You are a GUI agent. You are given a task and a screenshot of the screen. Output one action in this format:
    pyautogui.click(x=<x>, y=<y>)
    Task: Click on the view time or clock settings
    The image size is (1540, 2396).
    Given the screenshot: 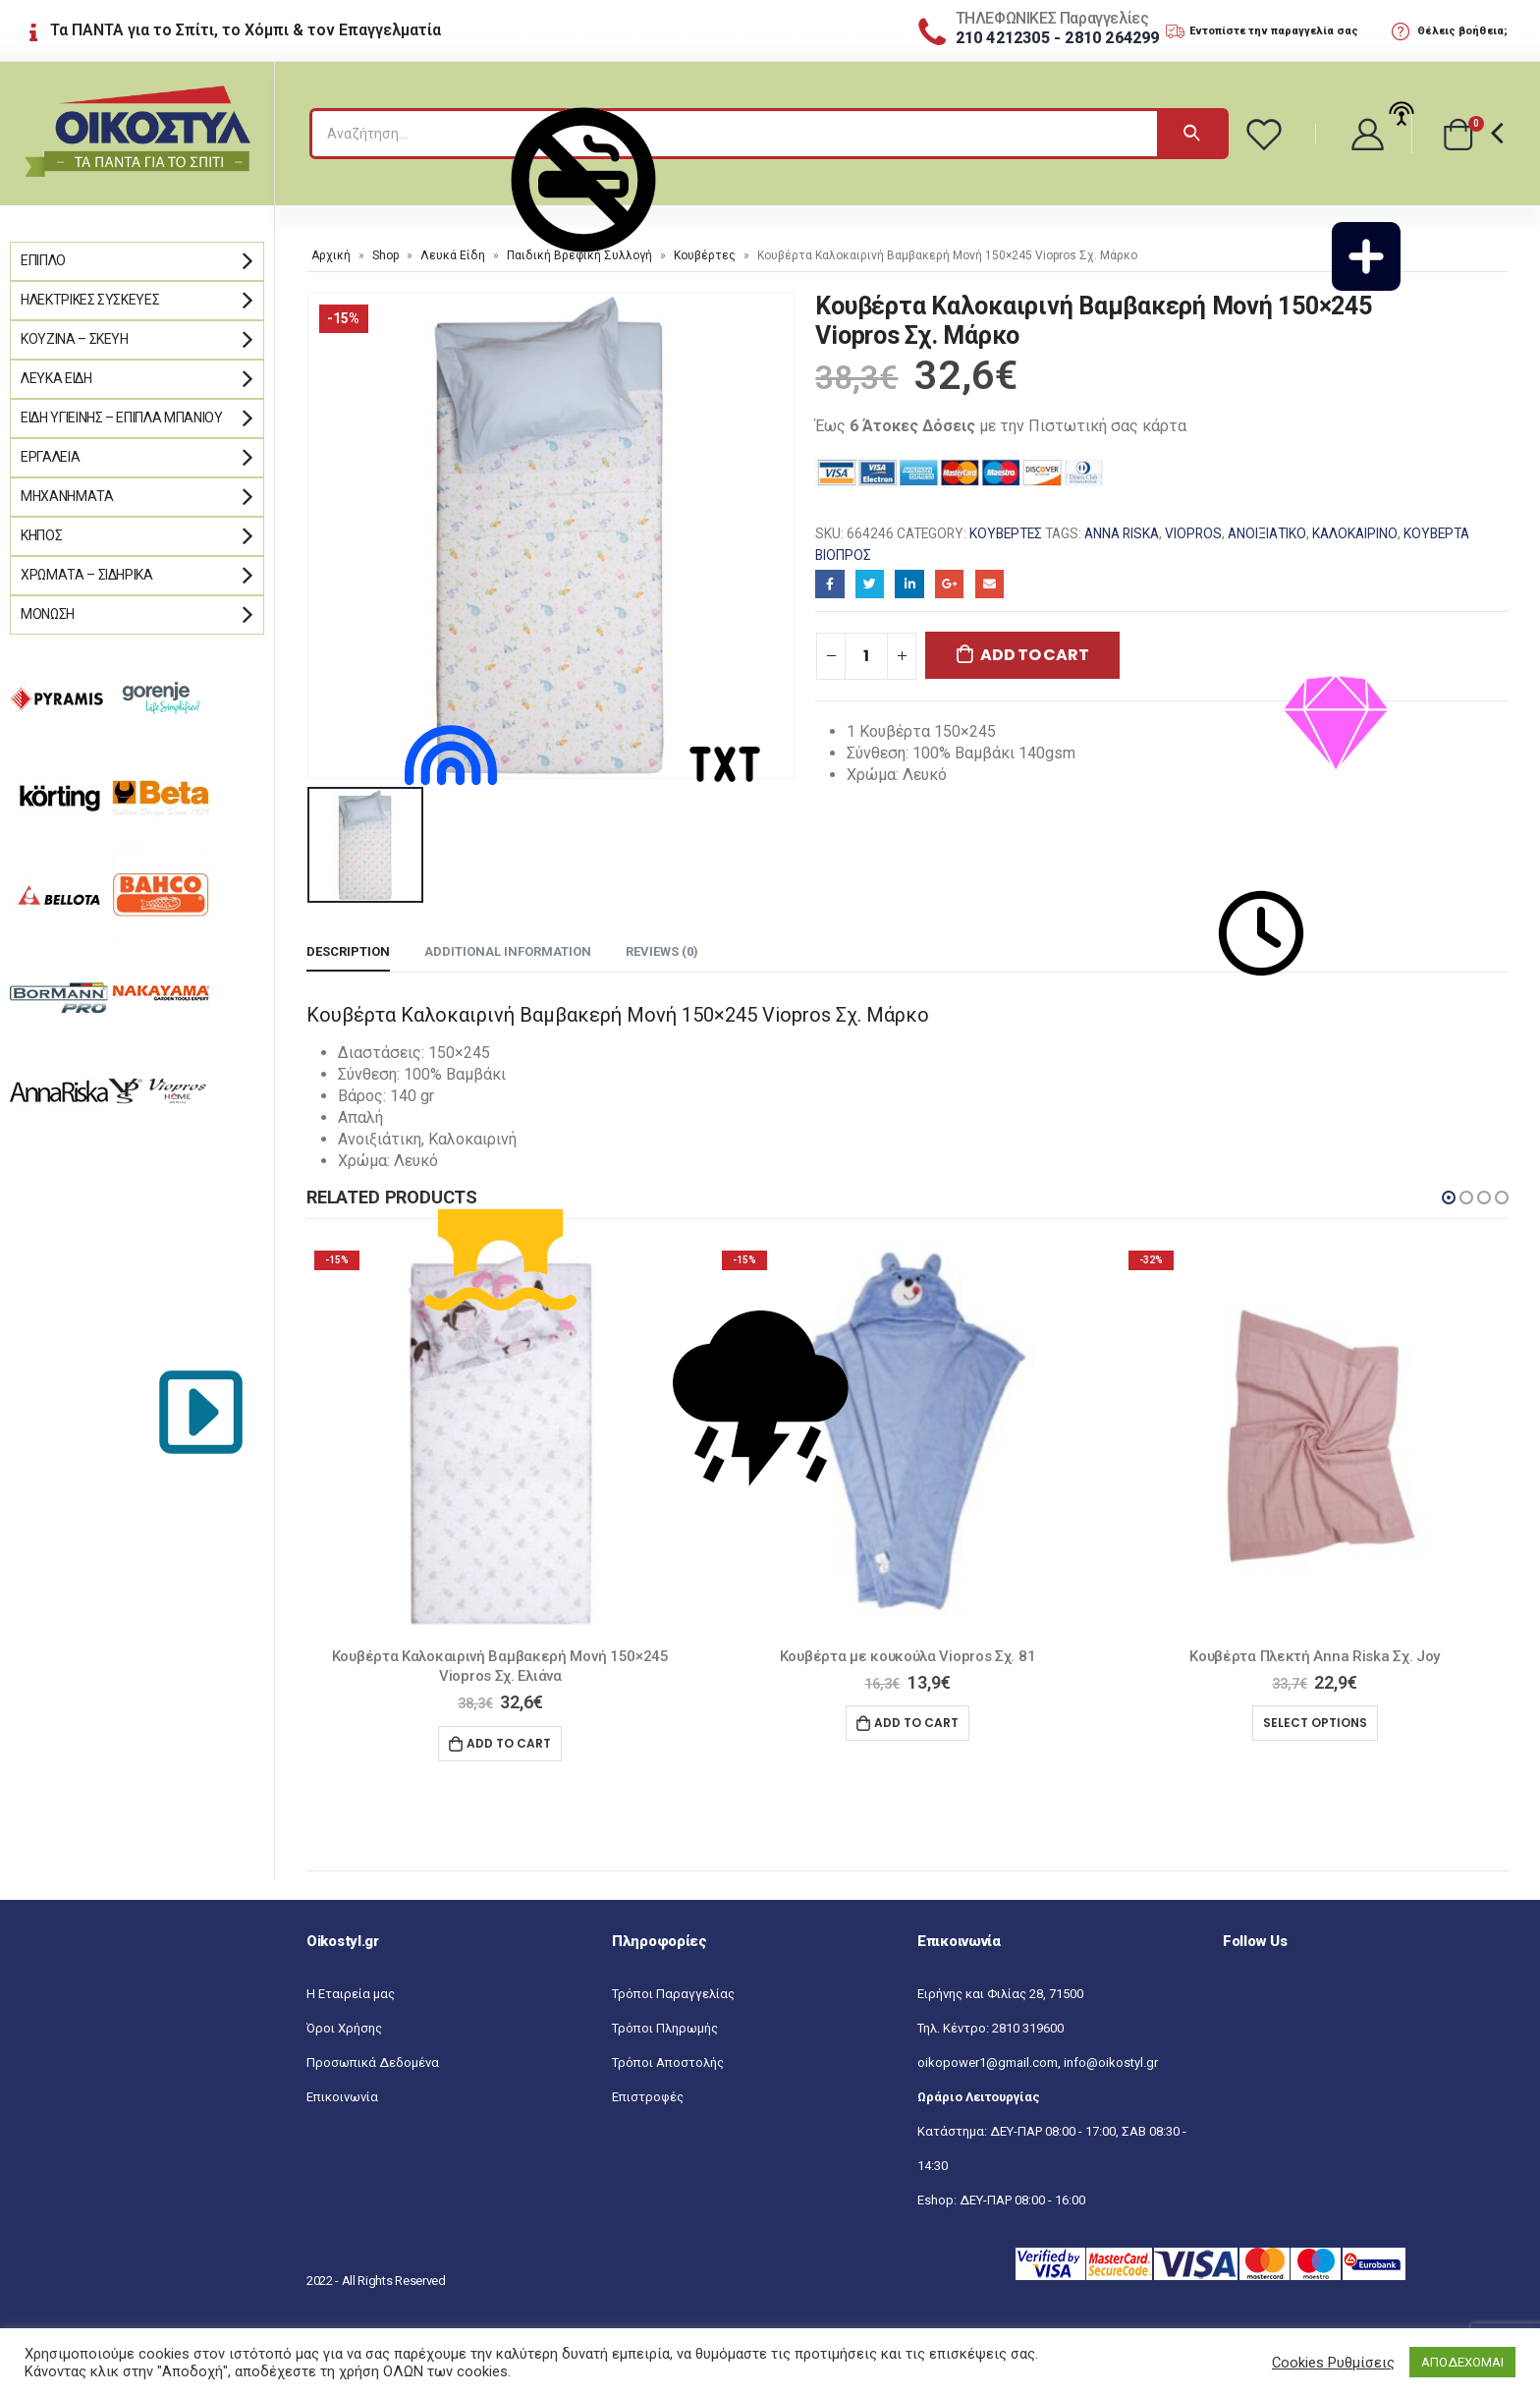 What is the action you would take?
    pyautogui.click(x=1261, y=933)
    